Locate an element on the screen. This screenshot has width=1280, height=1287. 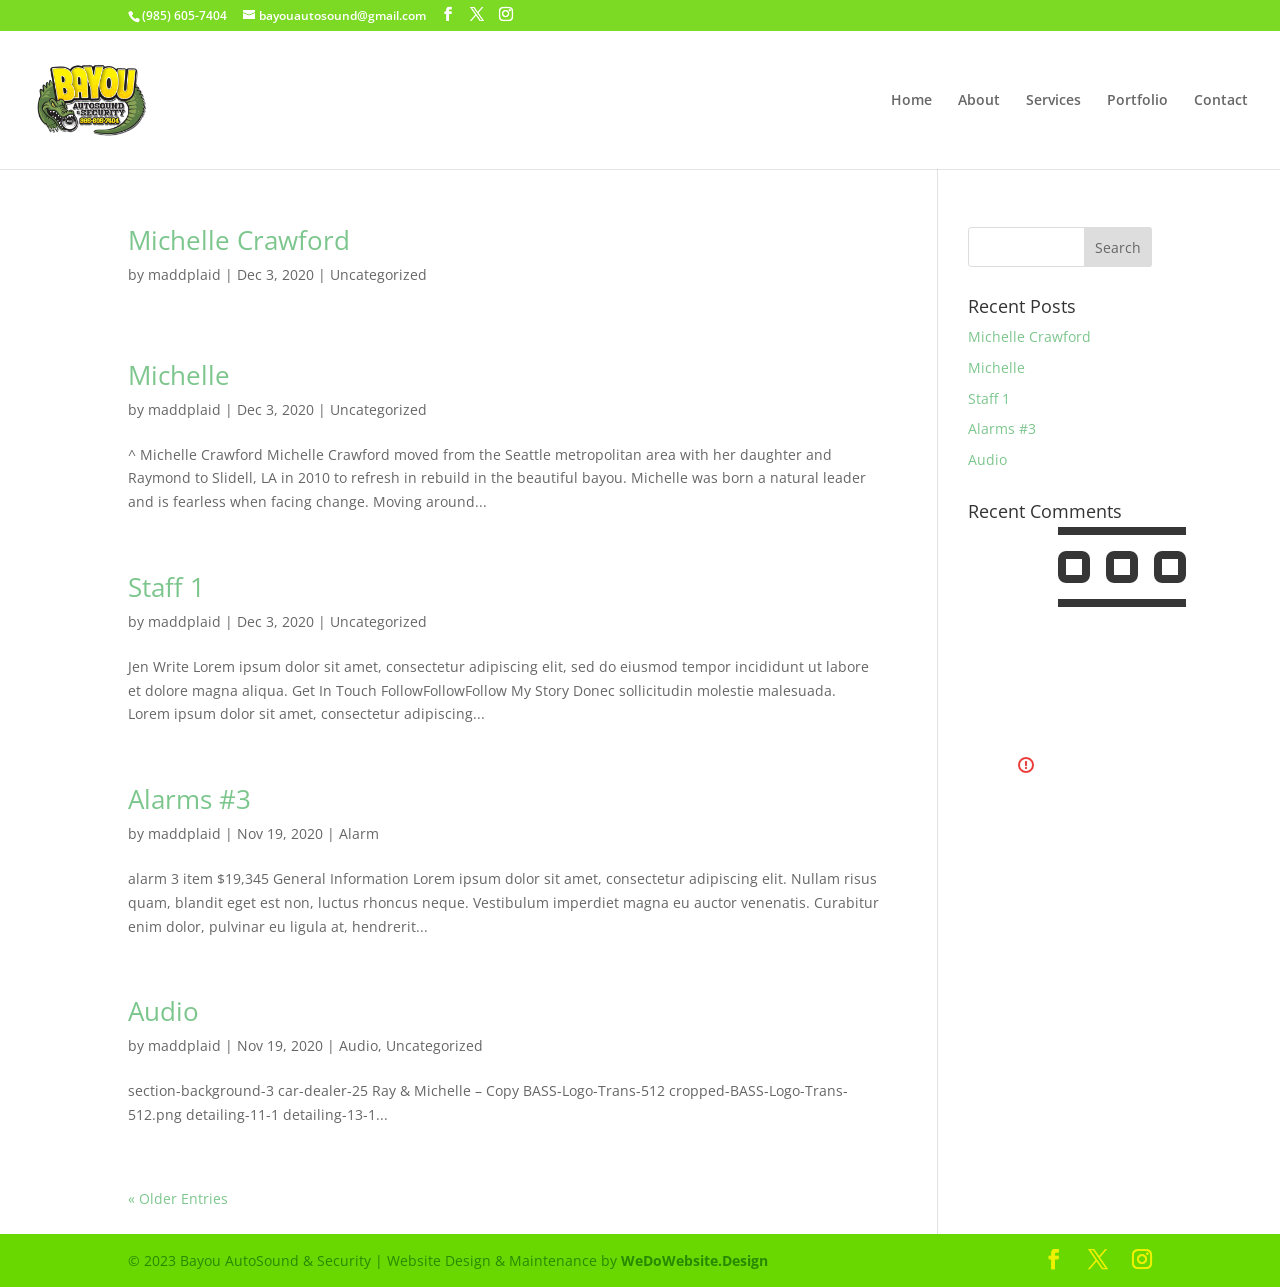
indicates important or critical status is located at coordinates (1026, 765).